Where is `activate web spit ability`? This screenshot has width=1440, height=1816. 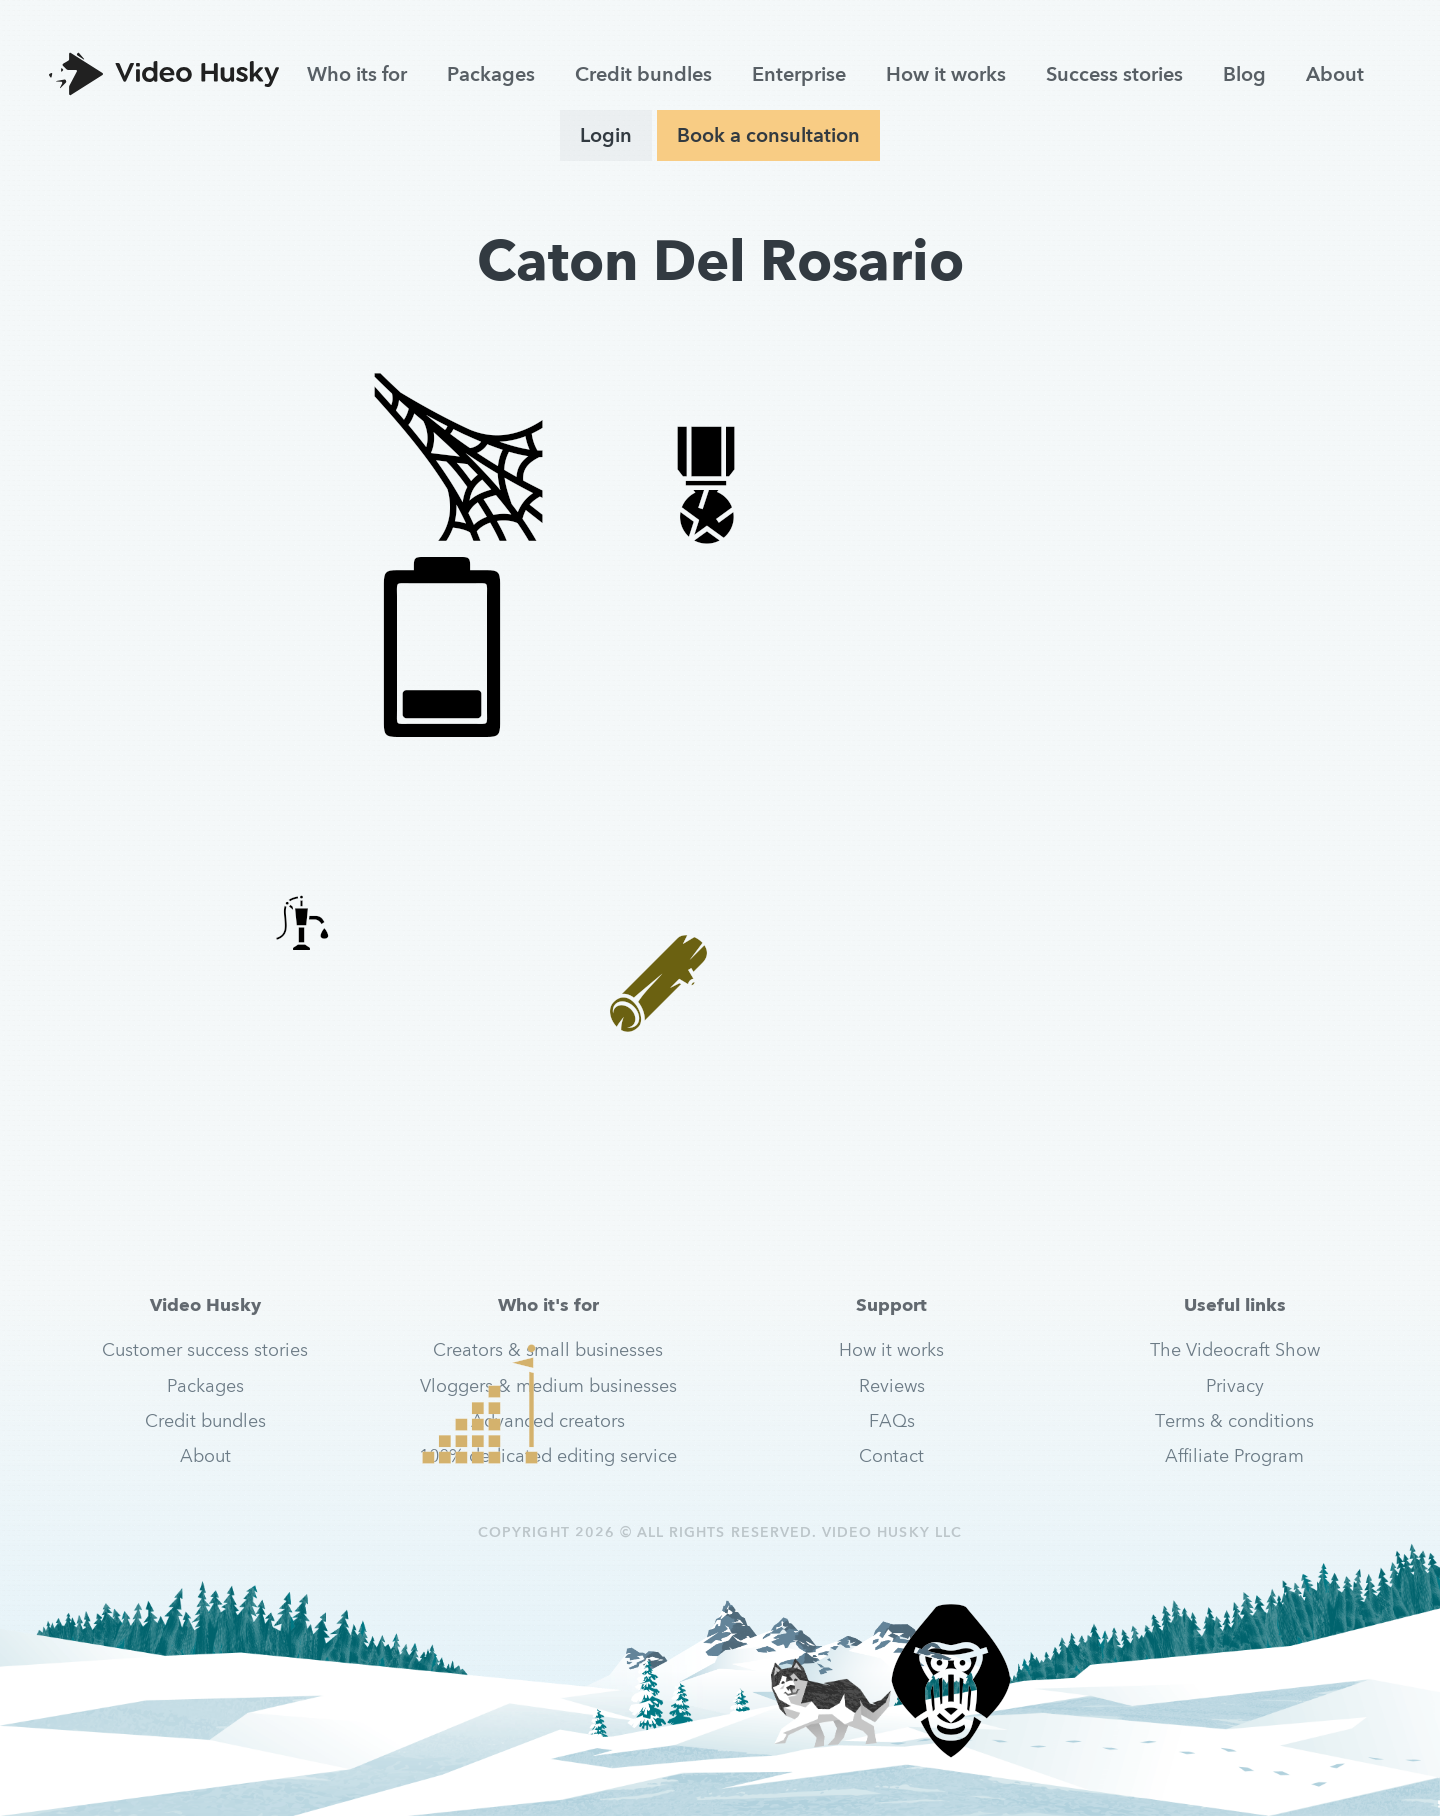
activate web spit ability is located at coordinates (457, 457).